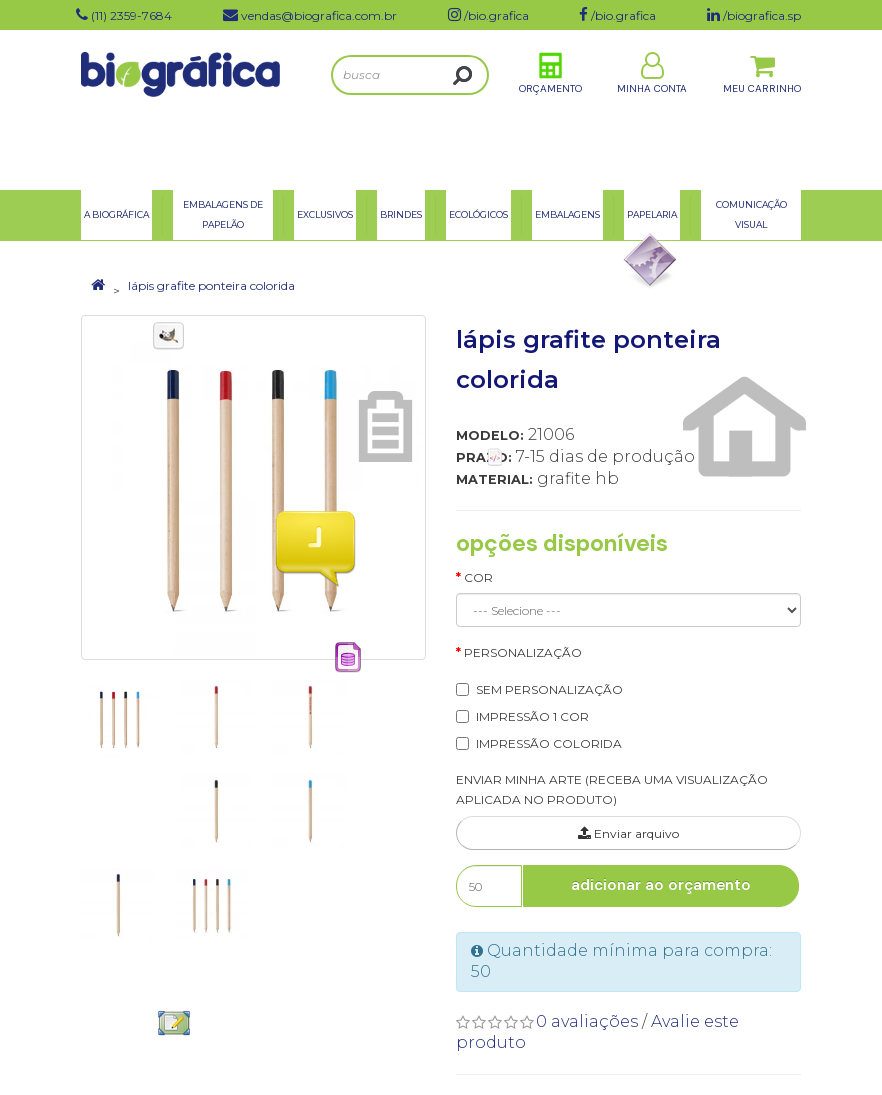  Describe the element at coordinates (174, 1023) in the screenshot. I see `indicates a file or shortcut saved to desktop` at that location.